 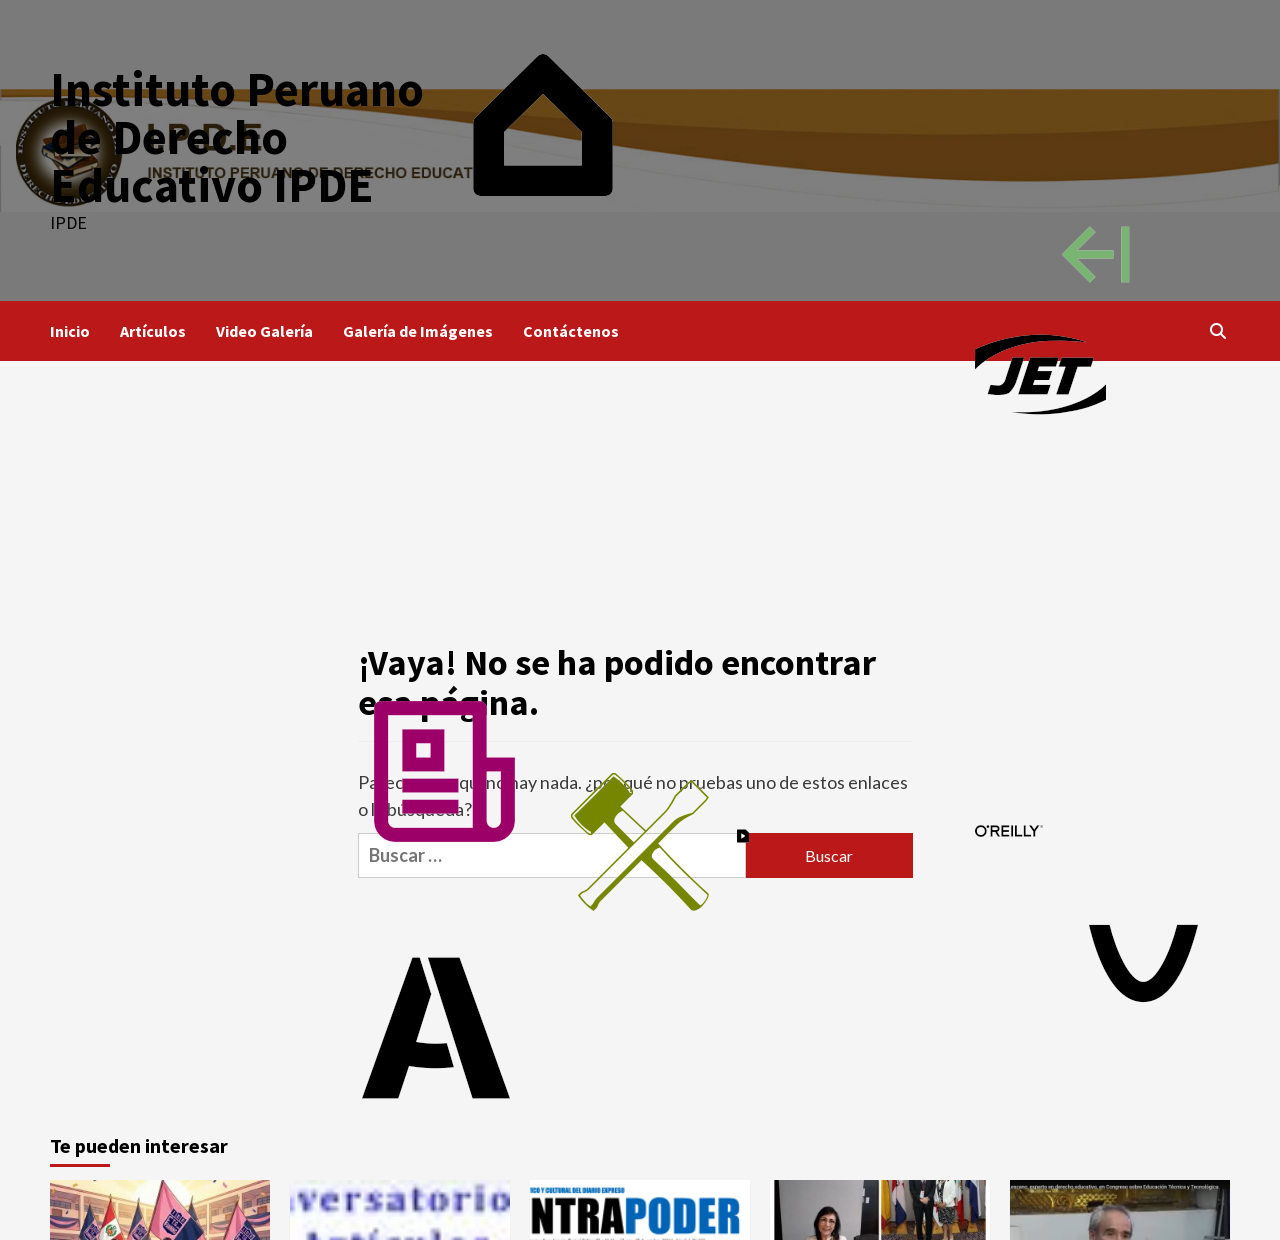 I want to click on open a video file, so click(x=743, y=836).